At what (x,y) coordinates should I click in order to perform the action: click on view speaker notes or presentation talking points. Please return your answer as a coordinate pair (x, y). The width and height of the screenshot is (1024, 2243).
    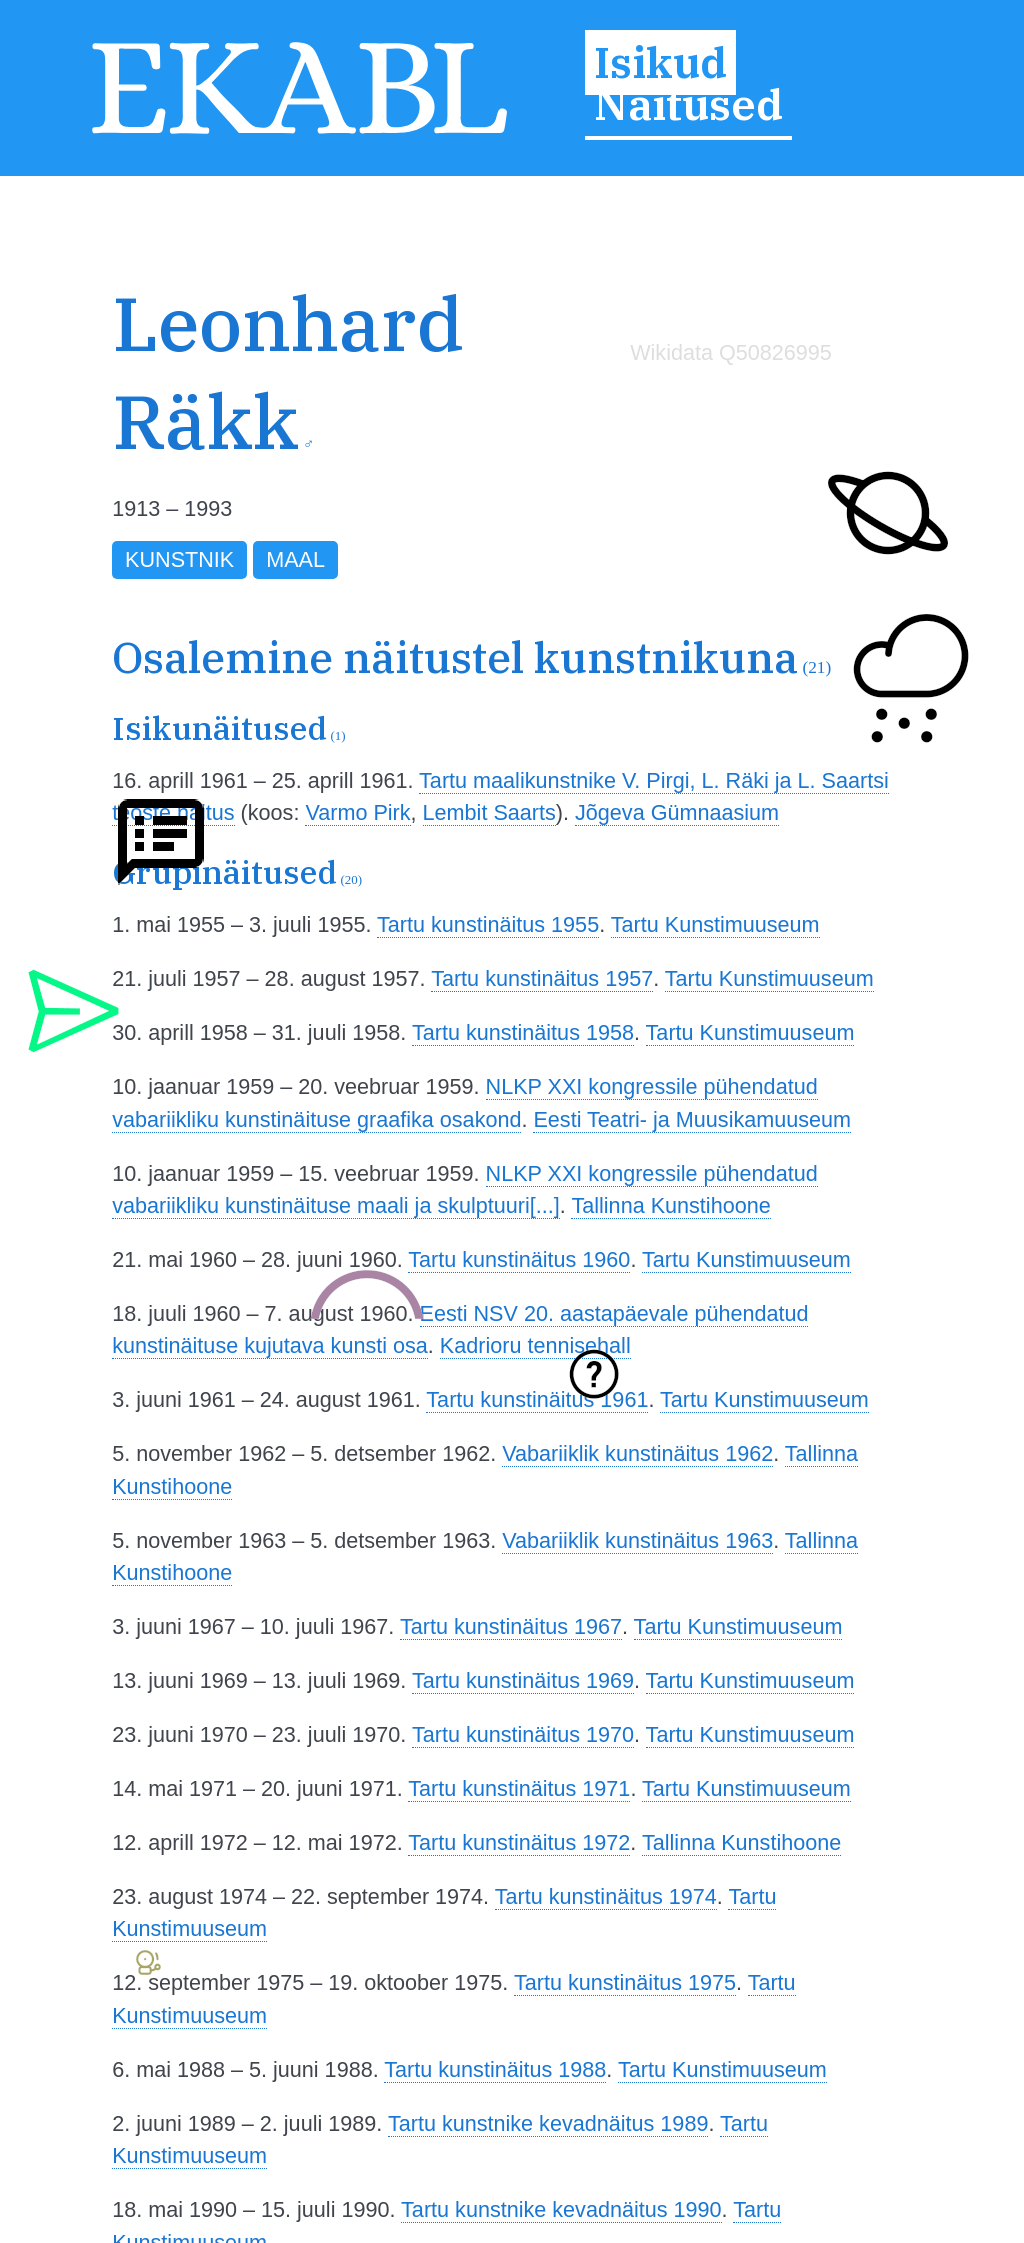
    Looking at the image, I should click on (161, 842).